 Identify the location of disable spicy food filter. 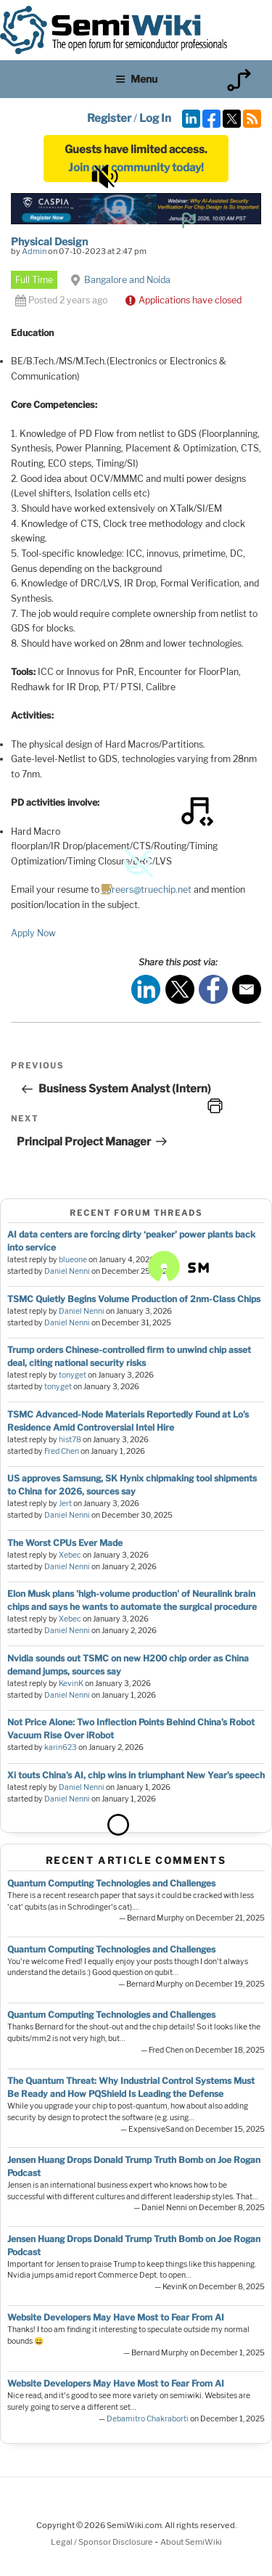
(139, 863).